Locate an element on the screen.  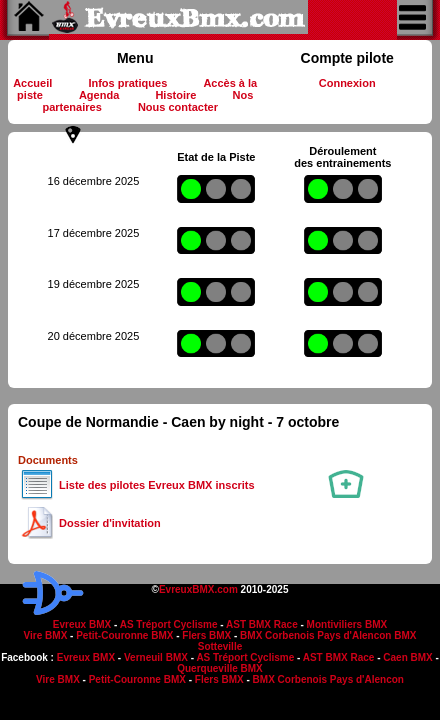
NOR logic gate symbol for circuit diagrams is located at coordinates (53, 593).